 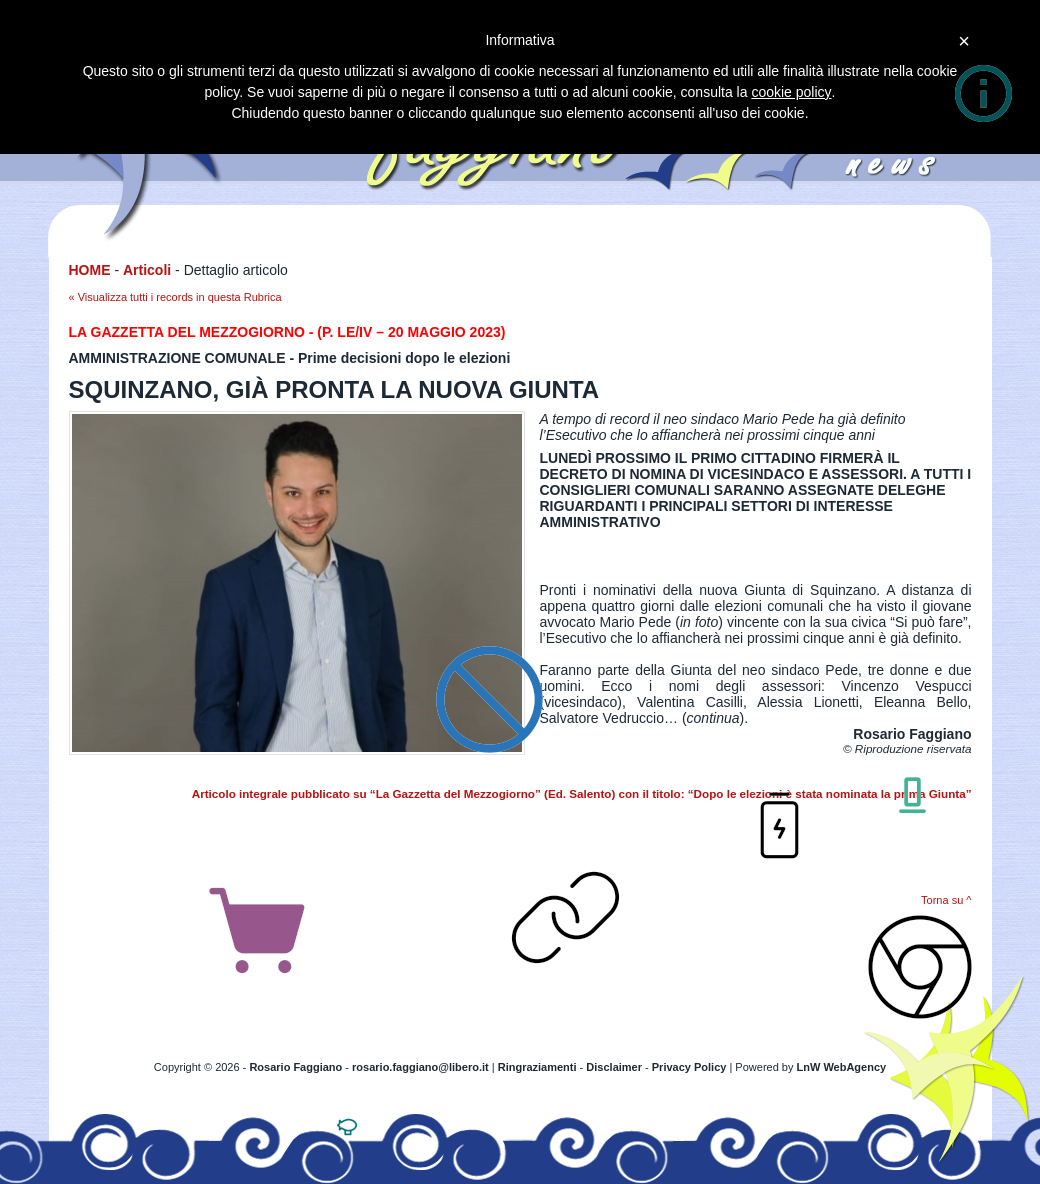 I want to click on airship or blimp transportation option, so click(x=347, y=1127).